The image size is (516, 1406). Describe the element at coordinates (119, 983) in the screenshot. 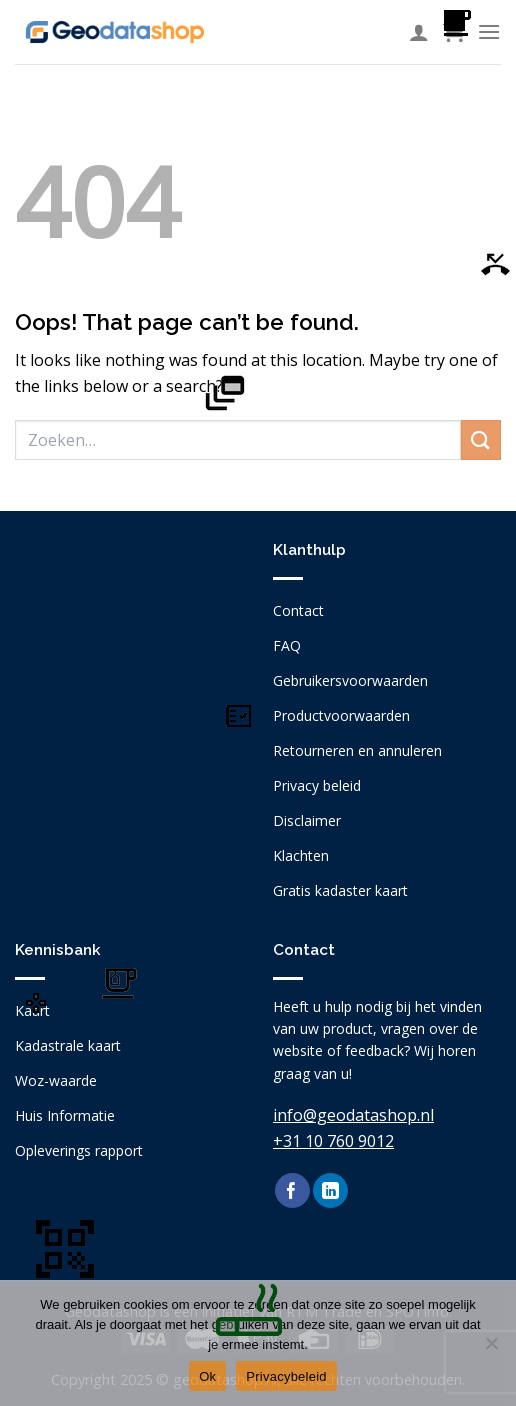

I see `access food and beverage emoji category` at that location.